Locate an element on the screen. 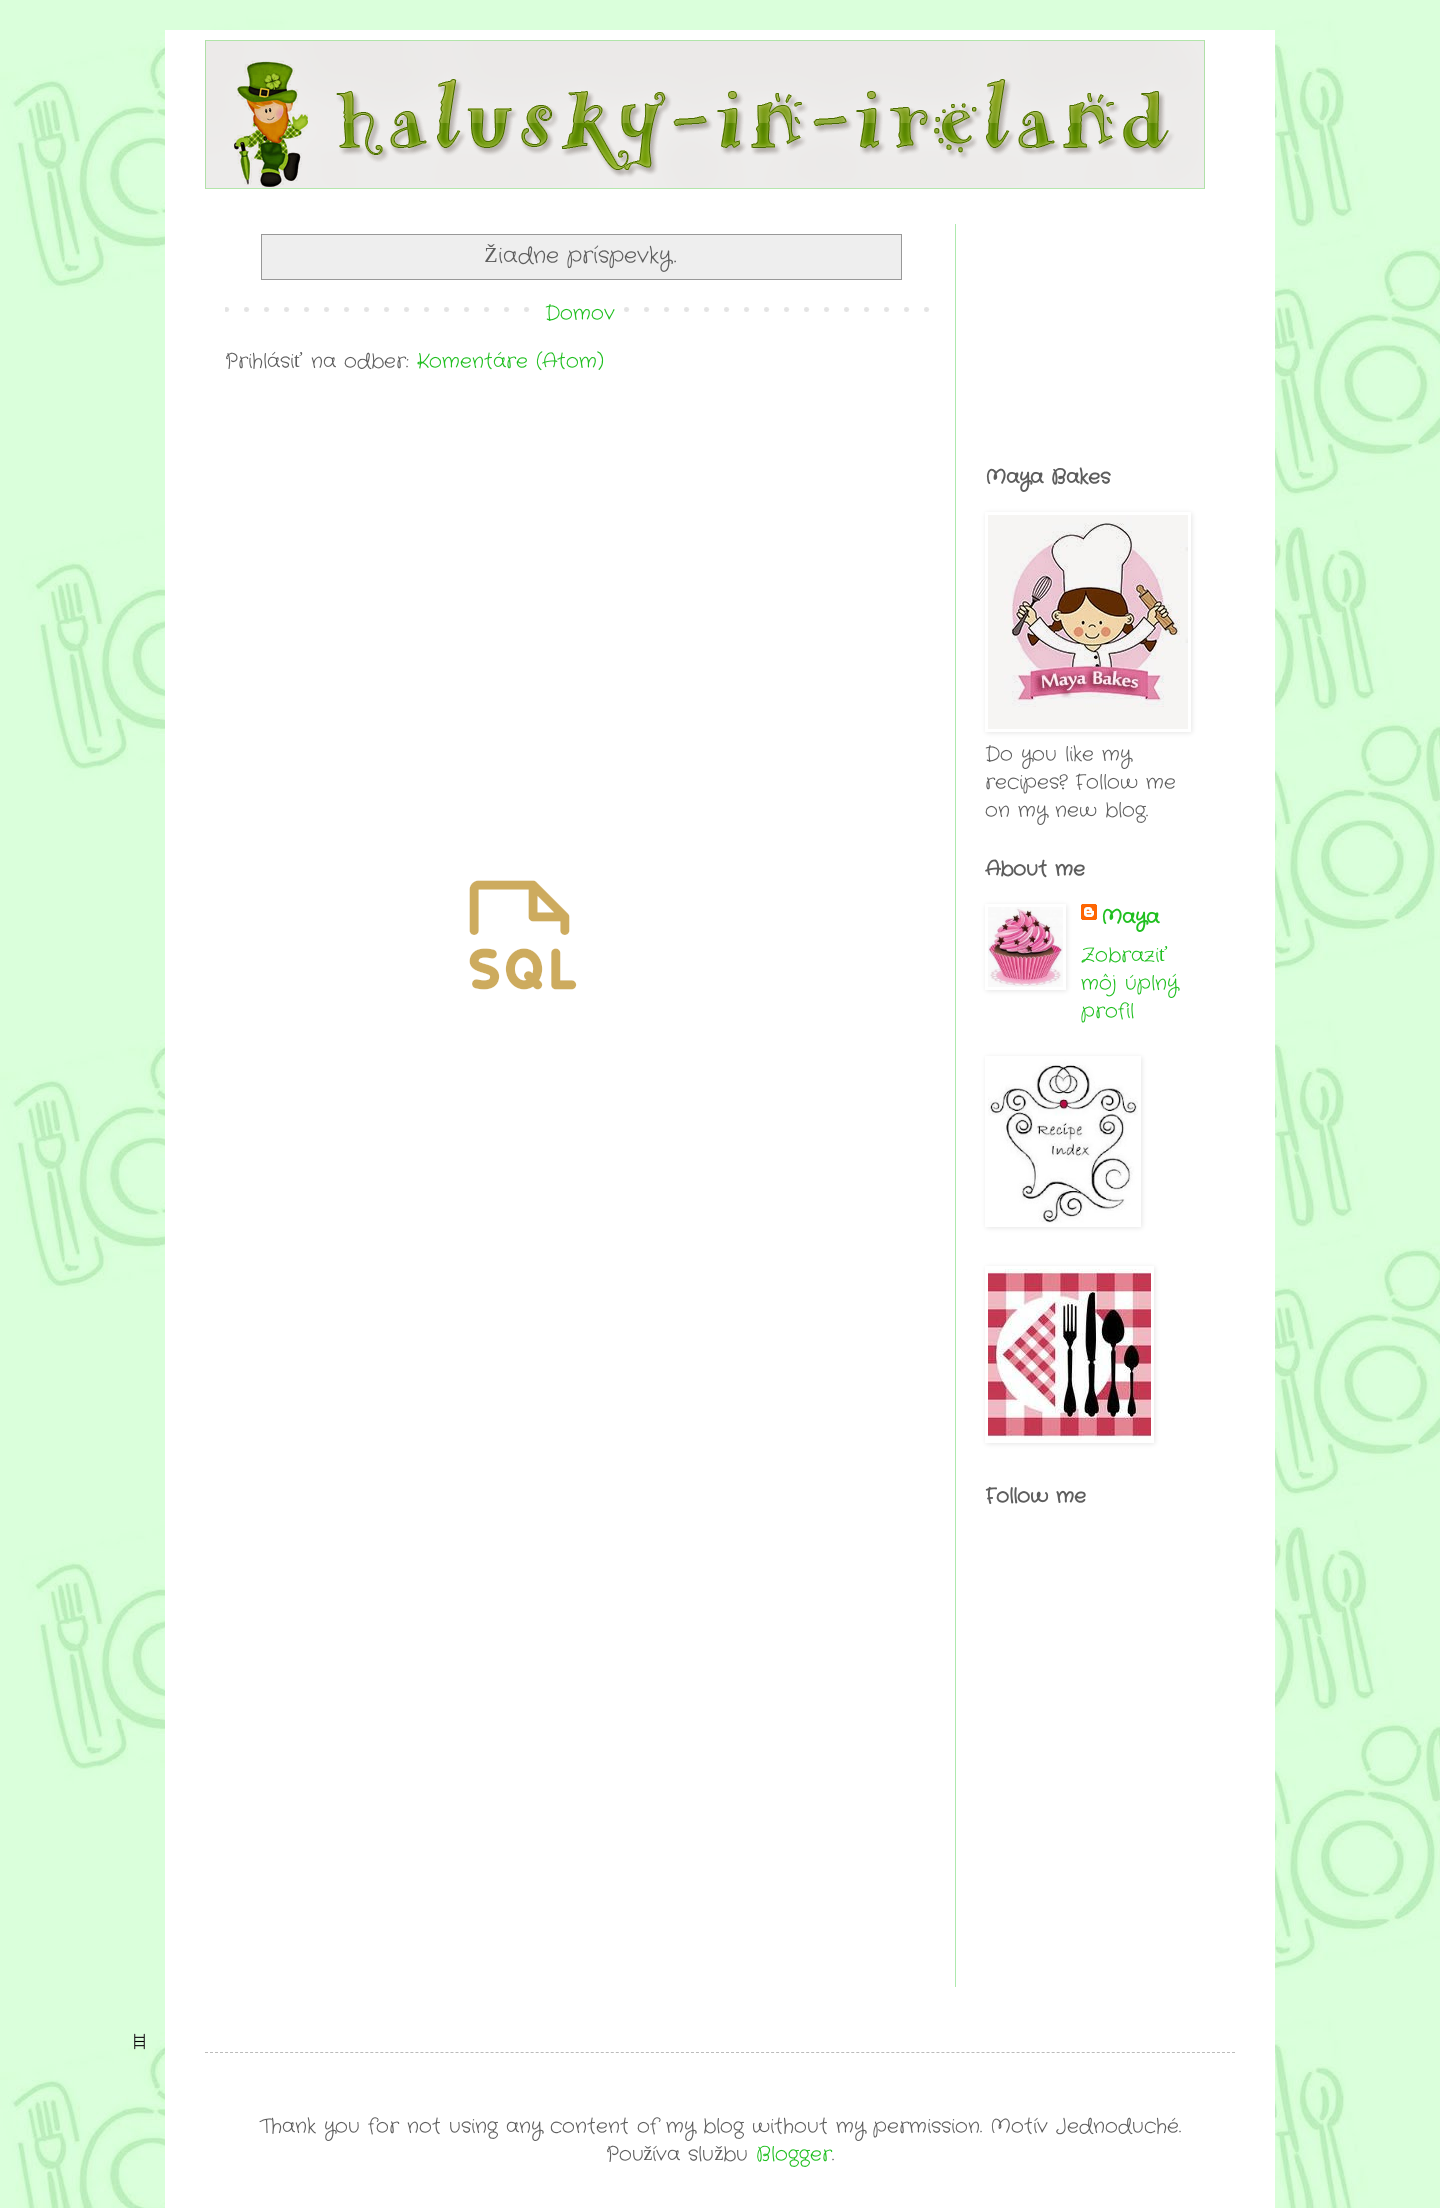 The height and width of the screenshot is (2208, 1440). access step-by-step instructions or tutorials is located at coordinates (139, 2041).